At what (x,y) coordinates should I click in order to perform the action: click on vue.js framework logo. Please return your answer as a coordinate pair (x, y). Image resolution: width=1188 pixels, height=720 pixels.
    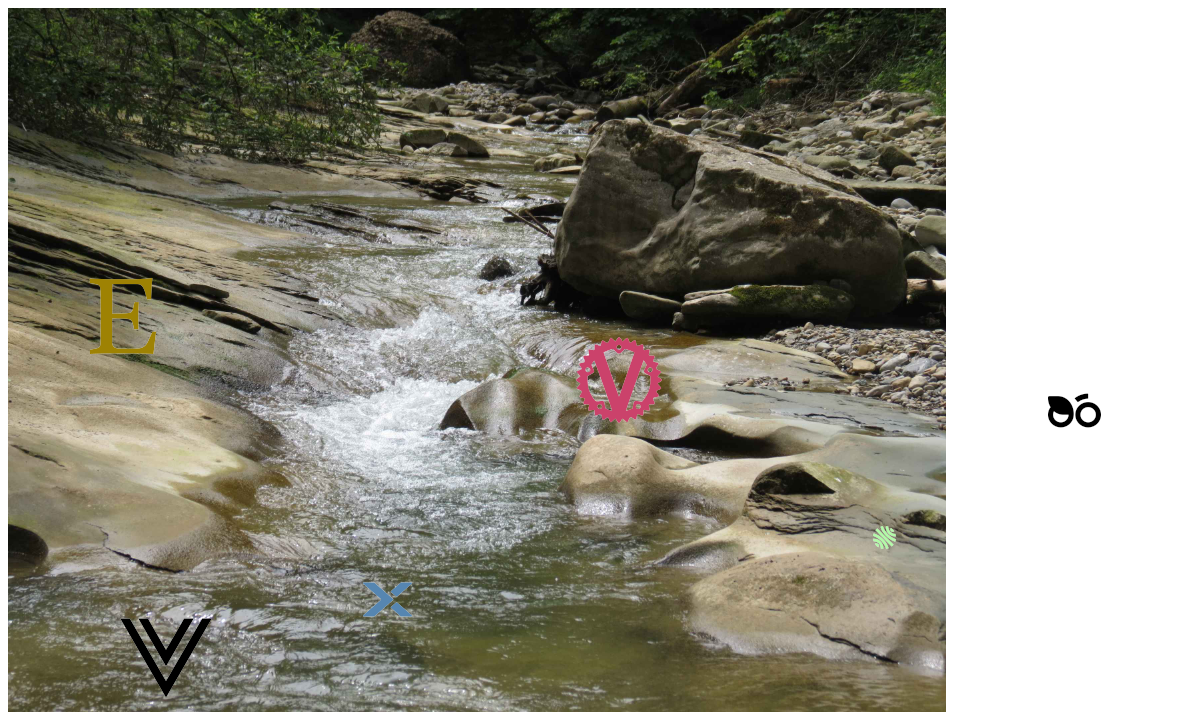
    Looking at the image, I should click on (166, 656).